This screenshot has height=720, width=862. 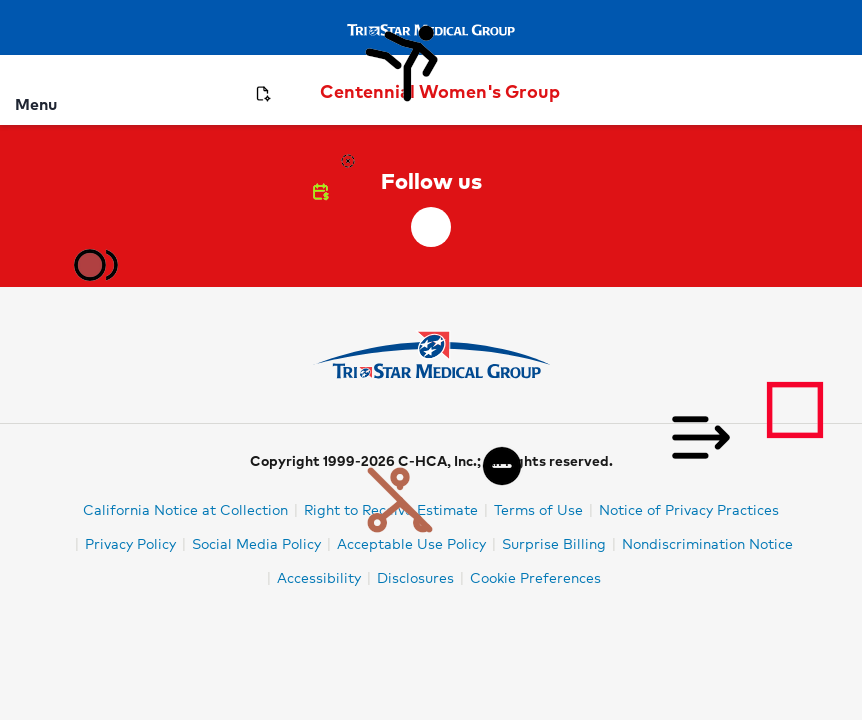 I want to click on indicates active recording or live broadcast, so click(x=96, y=265).